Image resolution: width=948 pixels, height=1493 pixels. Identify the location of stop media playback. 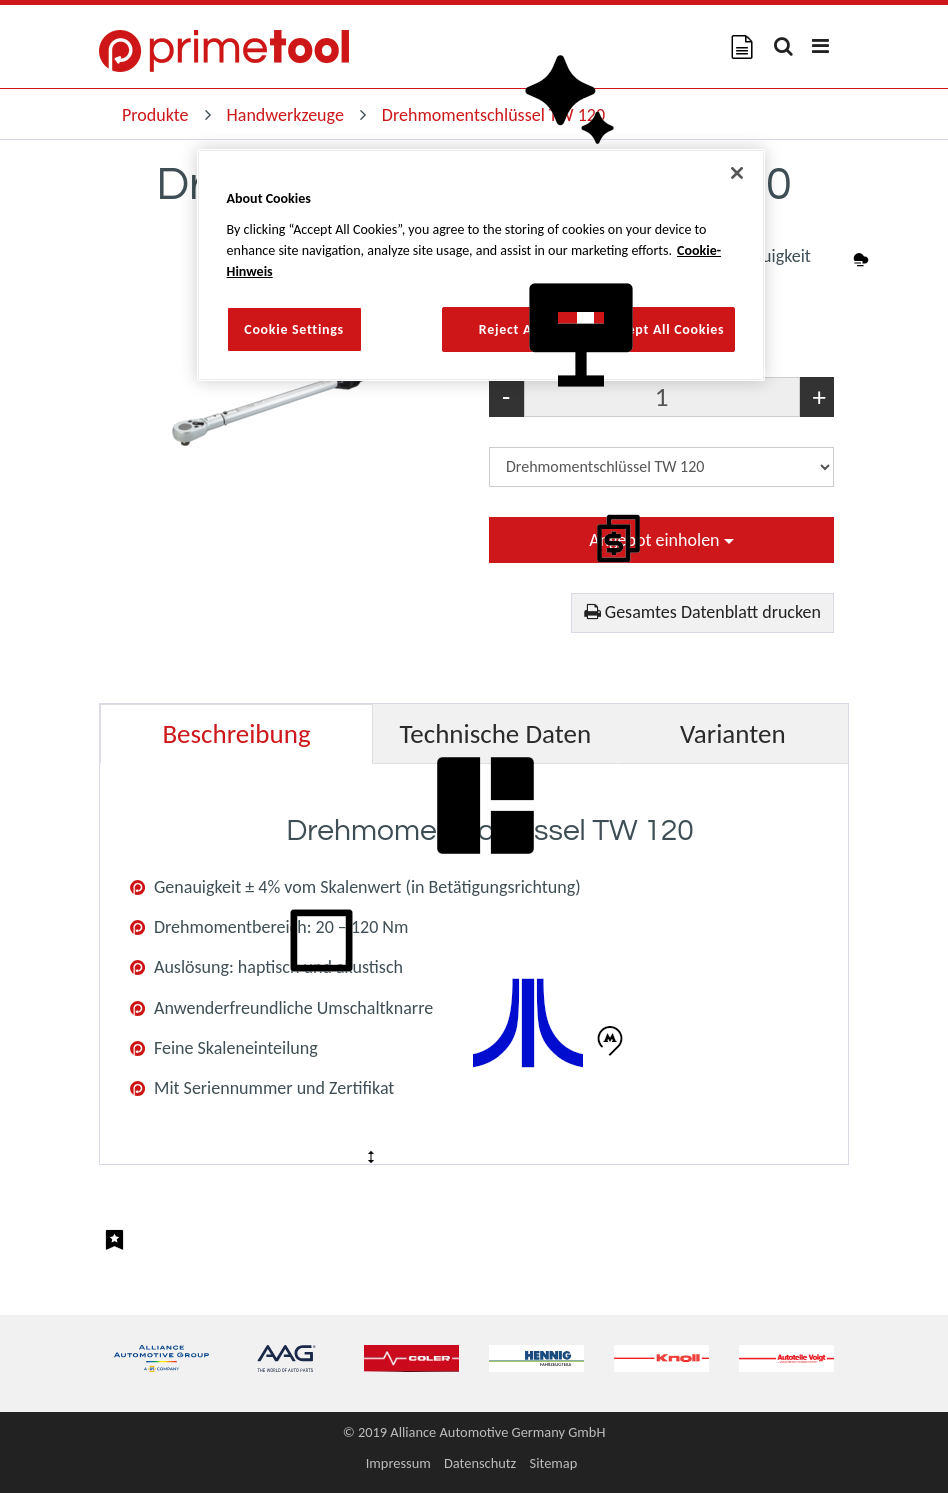
(321, 940).